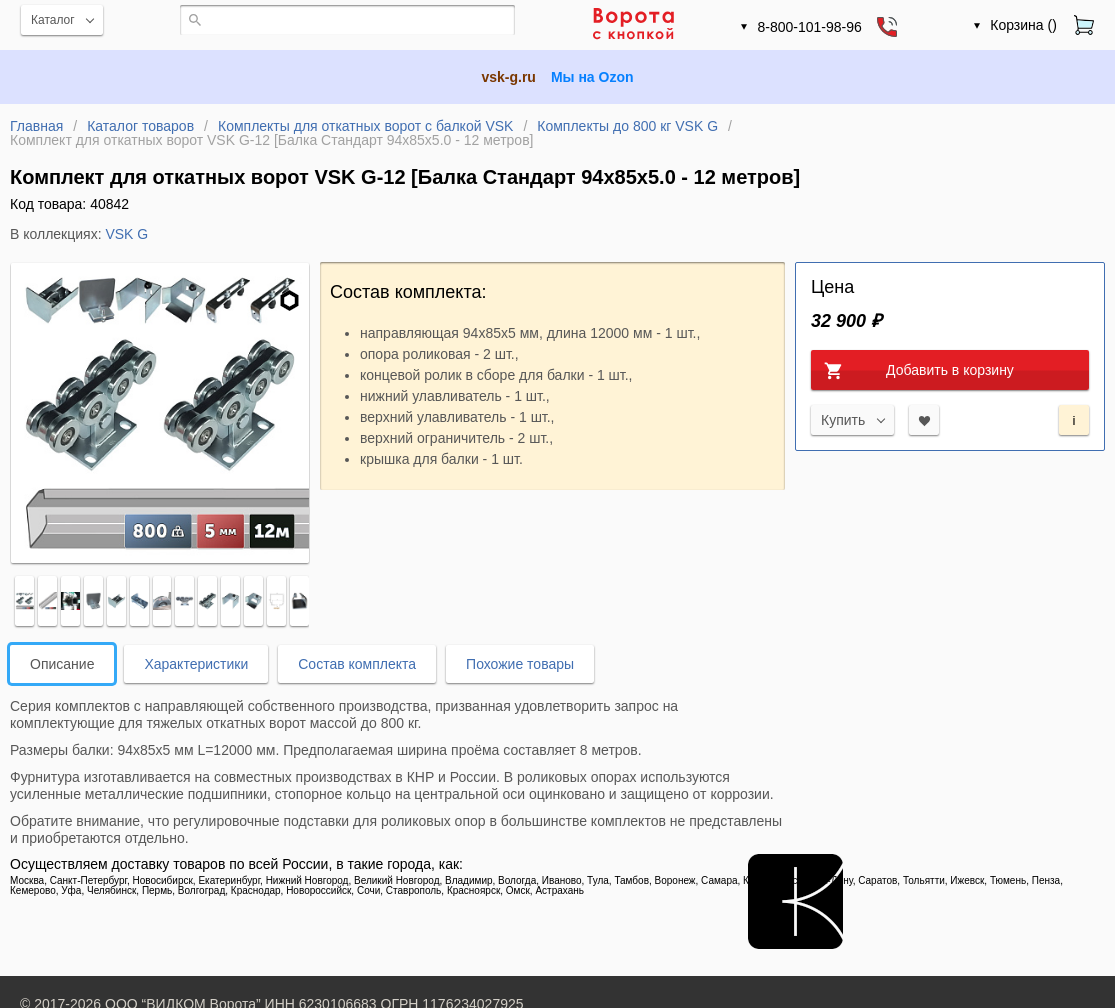 The width and height of the screenshot is (1115, 1008). What do you see at coordinates (289, 300) in the screenshot?
I see `Chainlink blockchain oracle network logo` at bounding box center [289, 300].